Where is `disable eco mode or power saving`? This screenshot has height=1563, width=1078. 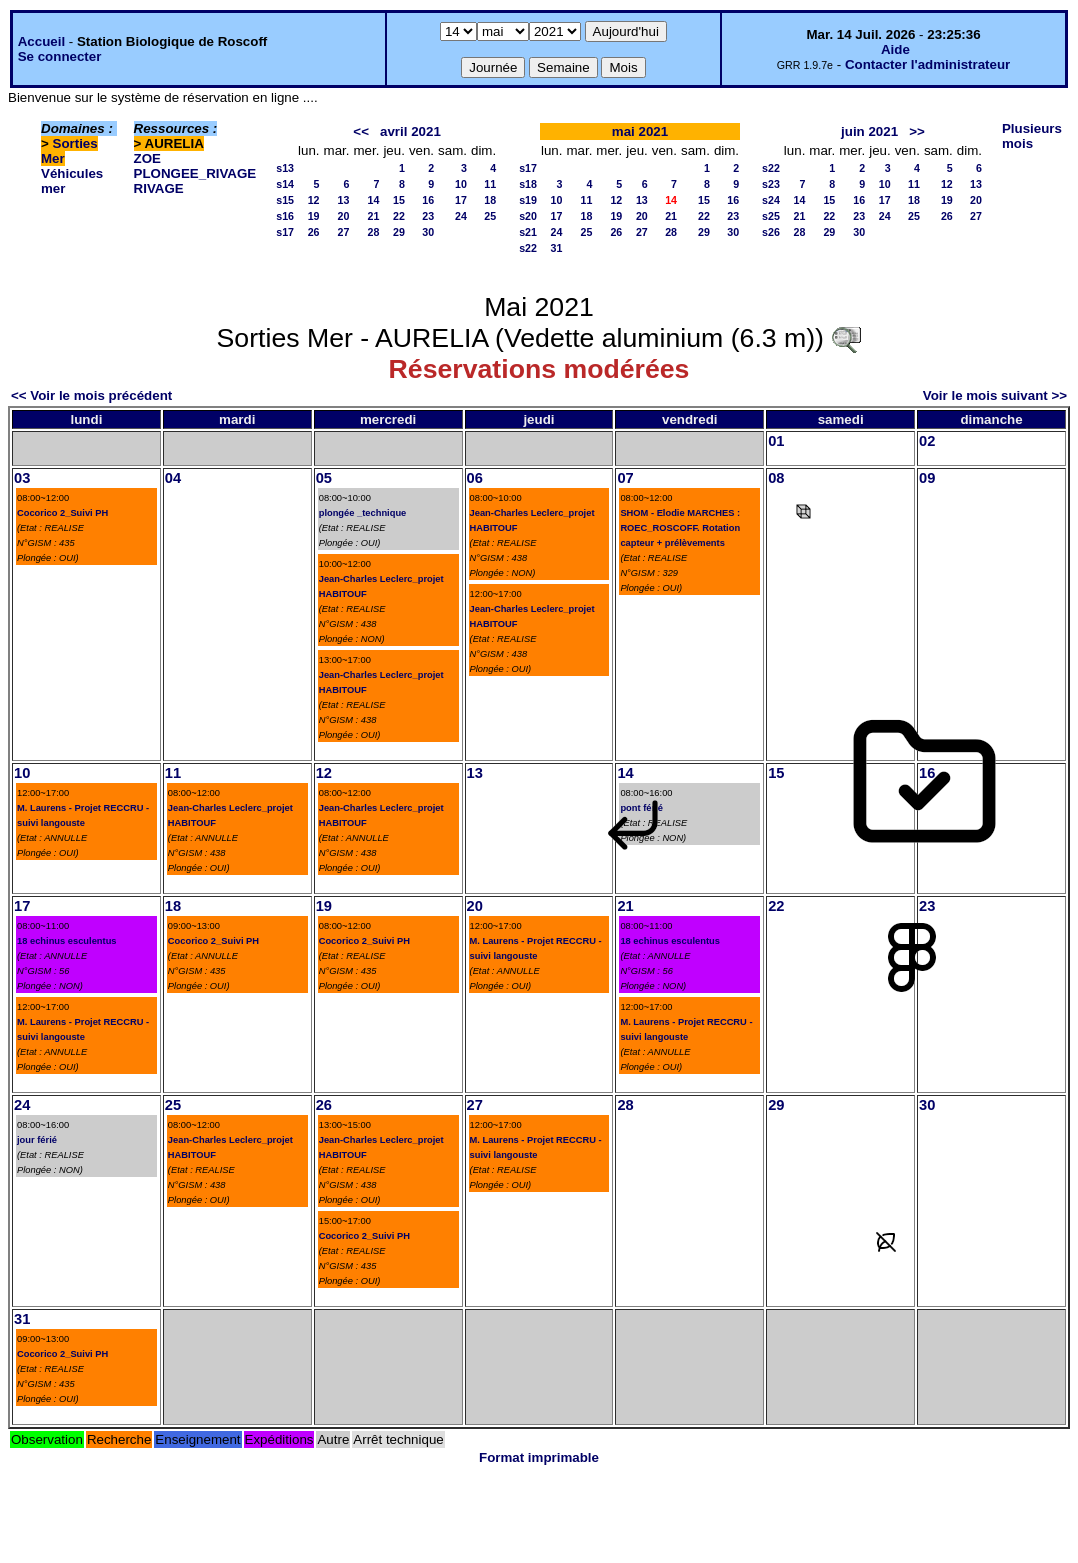 disable eco mode or power saving is located at coordinates (886, 1242).